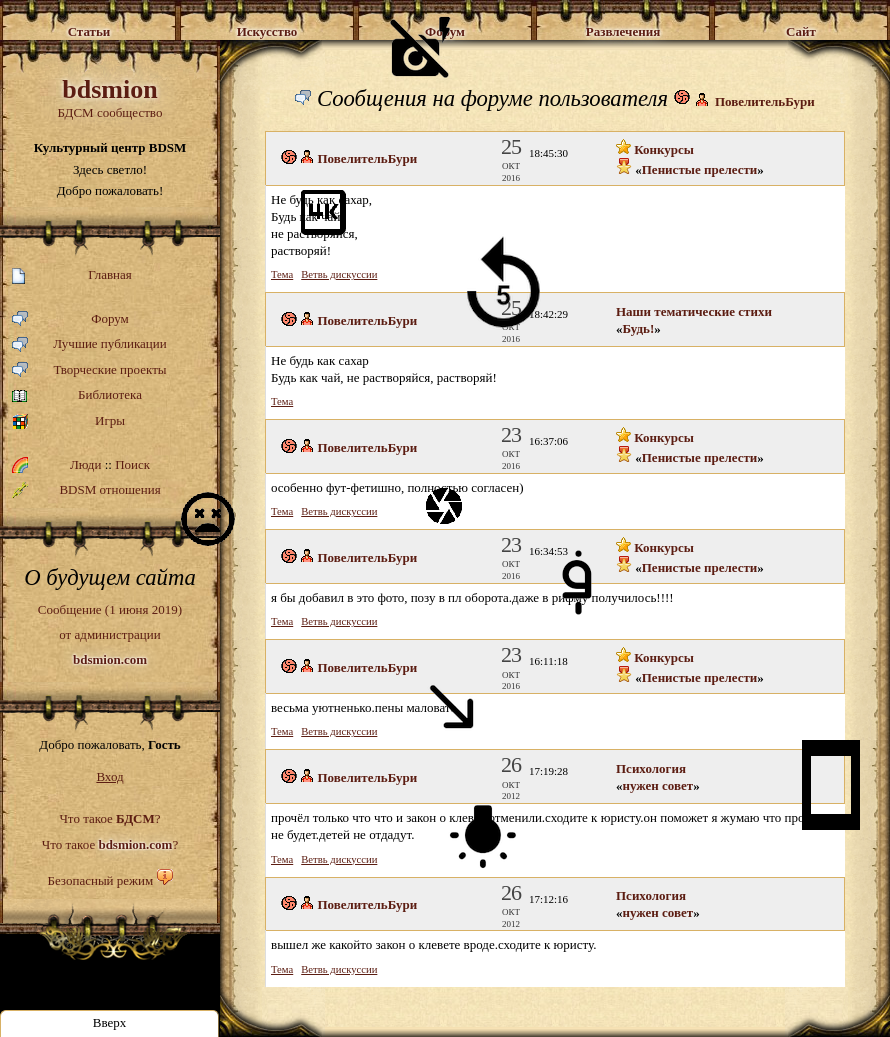 Image resolution: width=890 pixels, height=1037 pixels. I want to click on indicates Afghan afghani currency, so click(578, 582).